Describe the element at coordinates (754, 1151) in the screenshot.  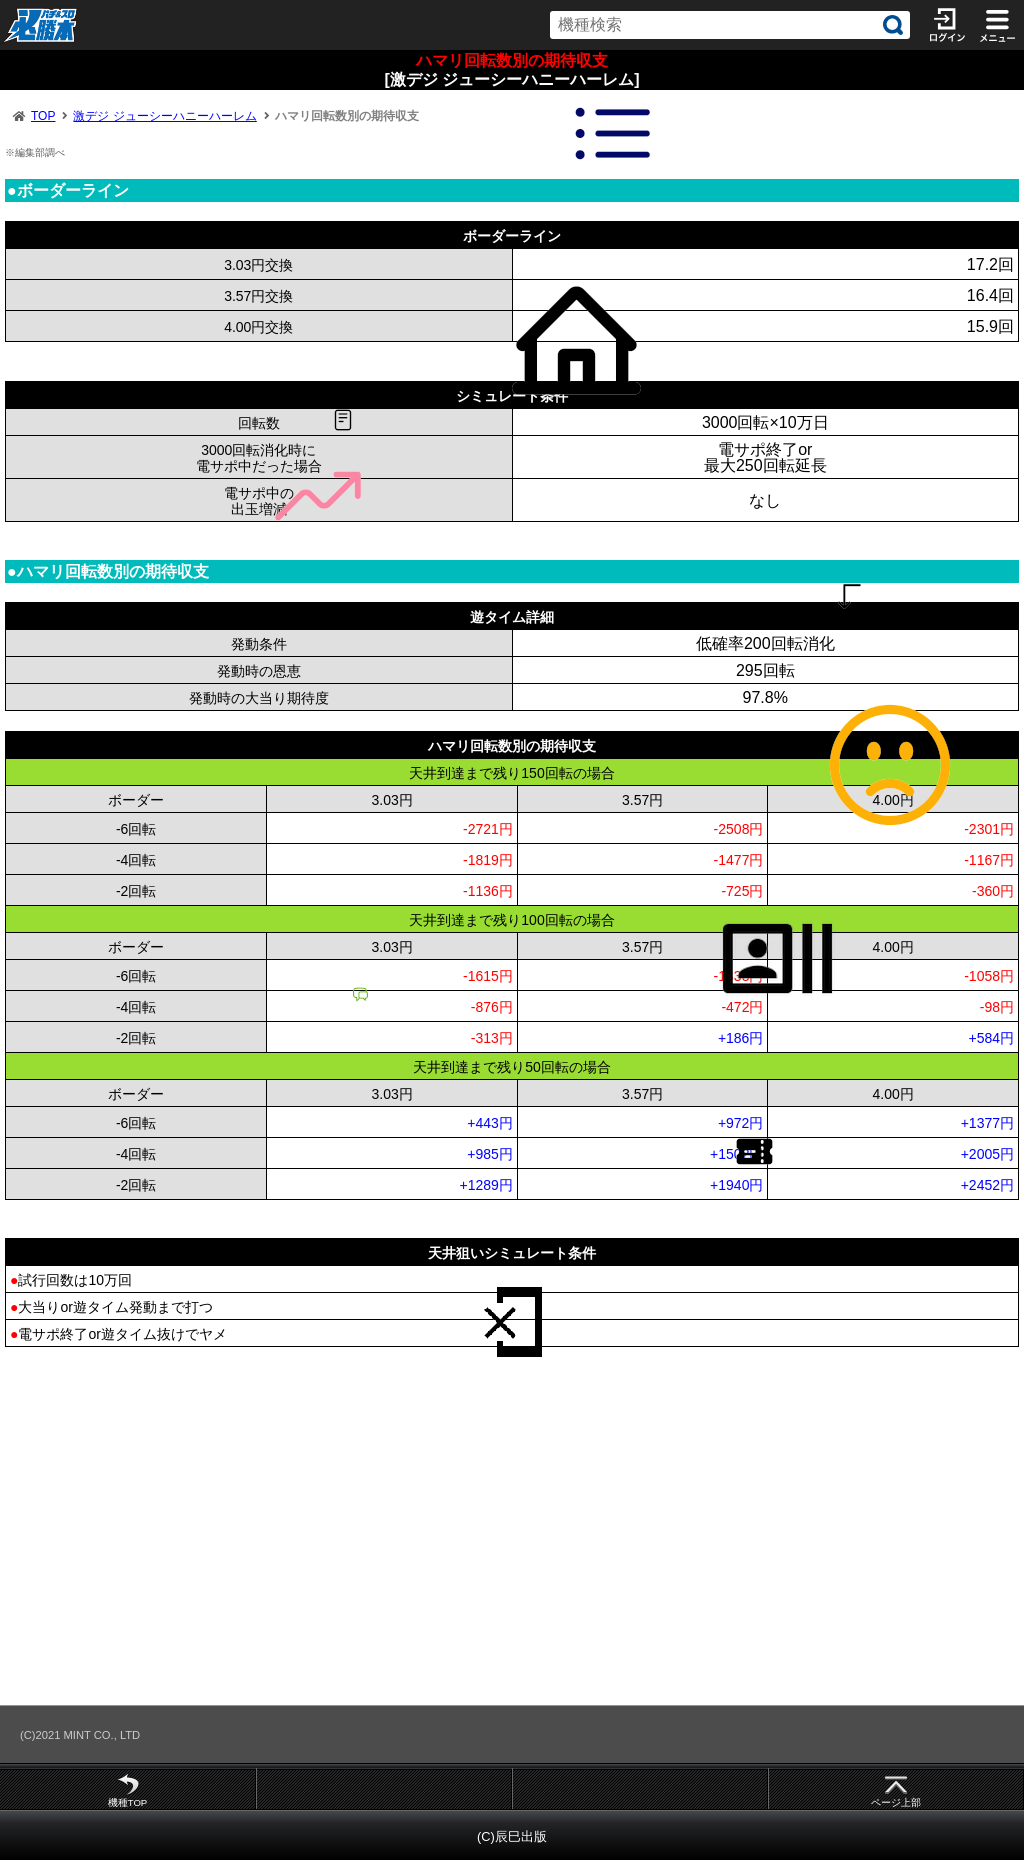
I see `view your tickets or passes` at that location.